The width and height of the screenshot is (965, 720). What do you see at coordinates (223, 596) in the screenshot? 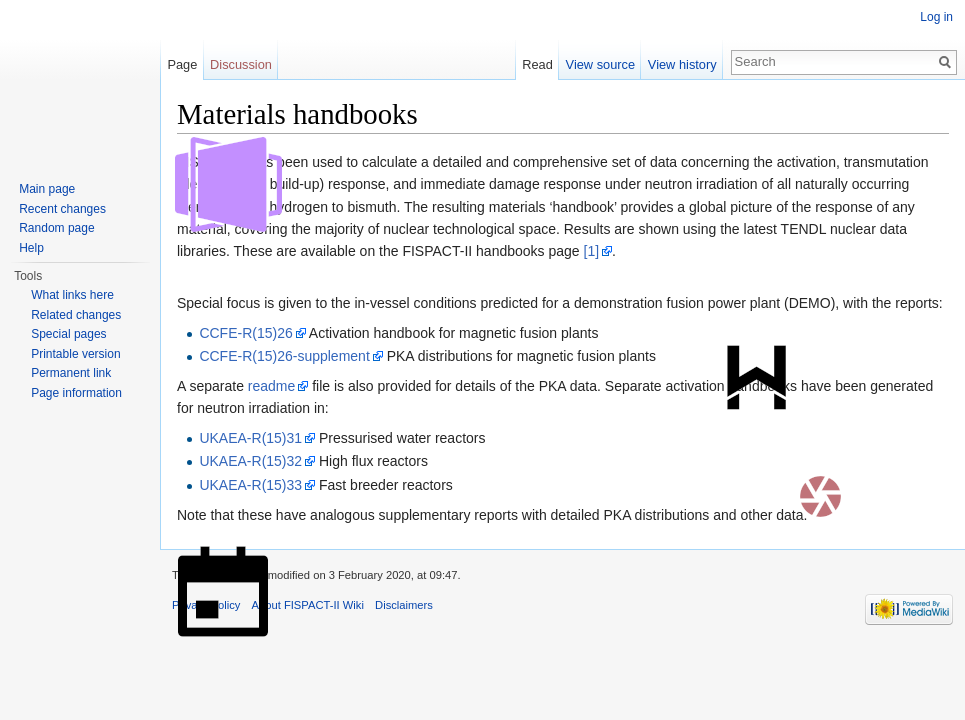
I see `view a scheduled event` at bounding box center [223, 596].